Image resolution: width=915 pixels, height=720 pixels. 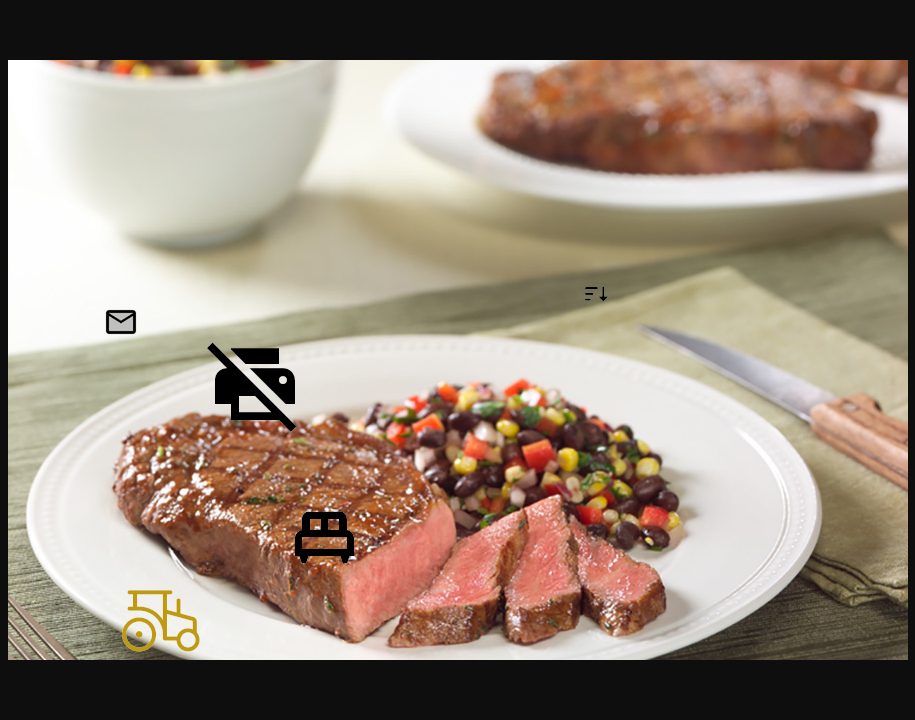 What do you see at coordinates (324, 537) in the screenshot?
I see `view single room accommodation options` at bounding box center [324, 537].